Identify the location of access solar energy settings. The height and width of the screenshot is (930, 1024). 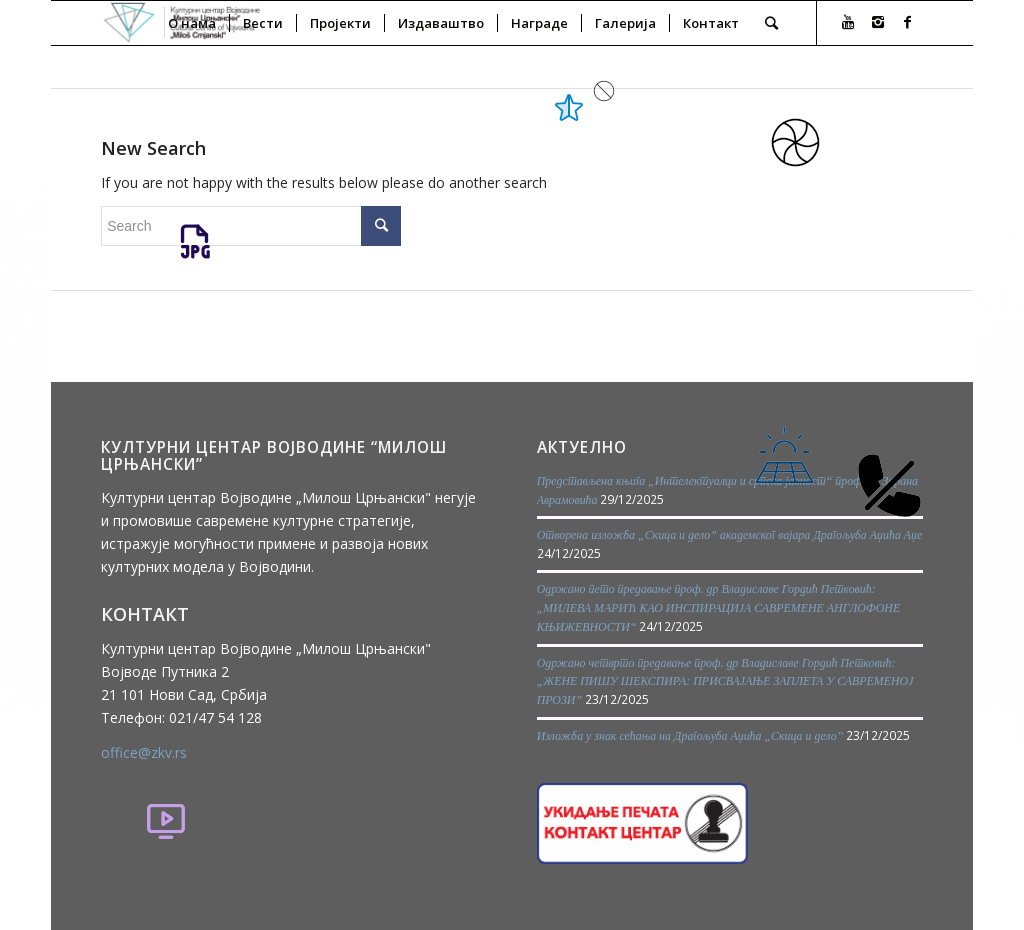
(784, 458).